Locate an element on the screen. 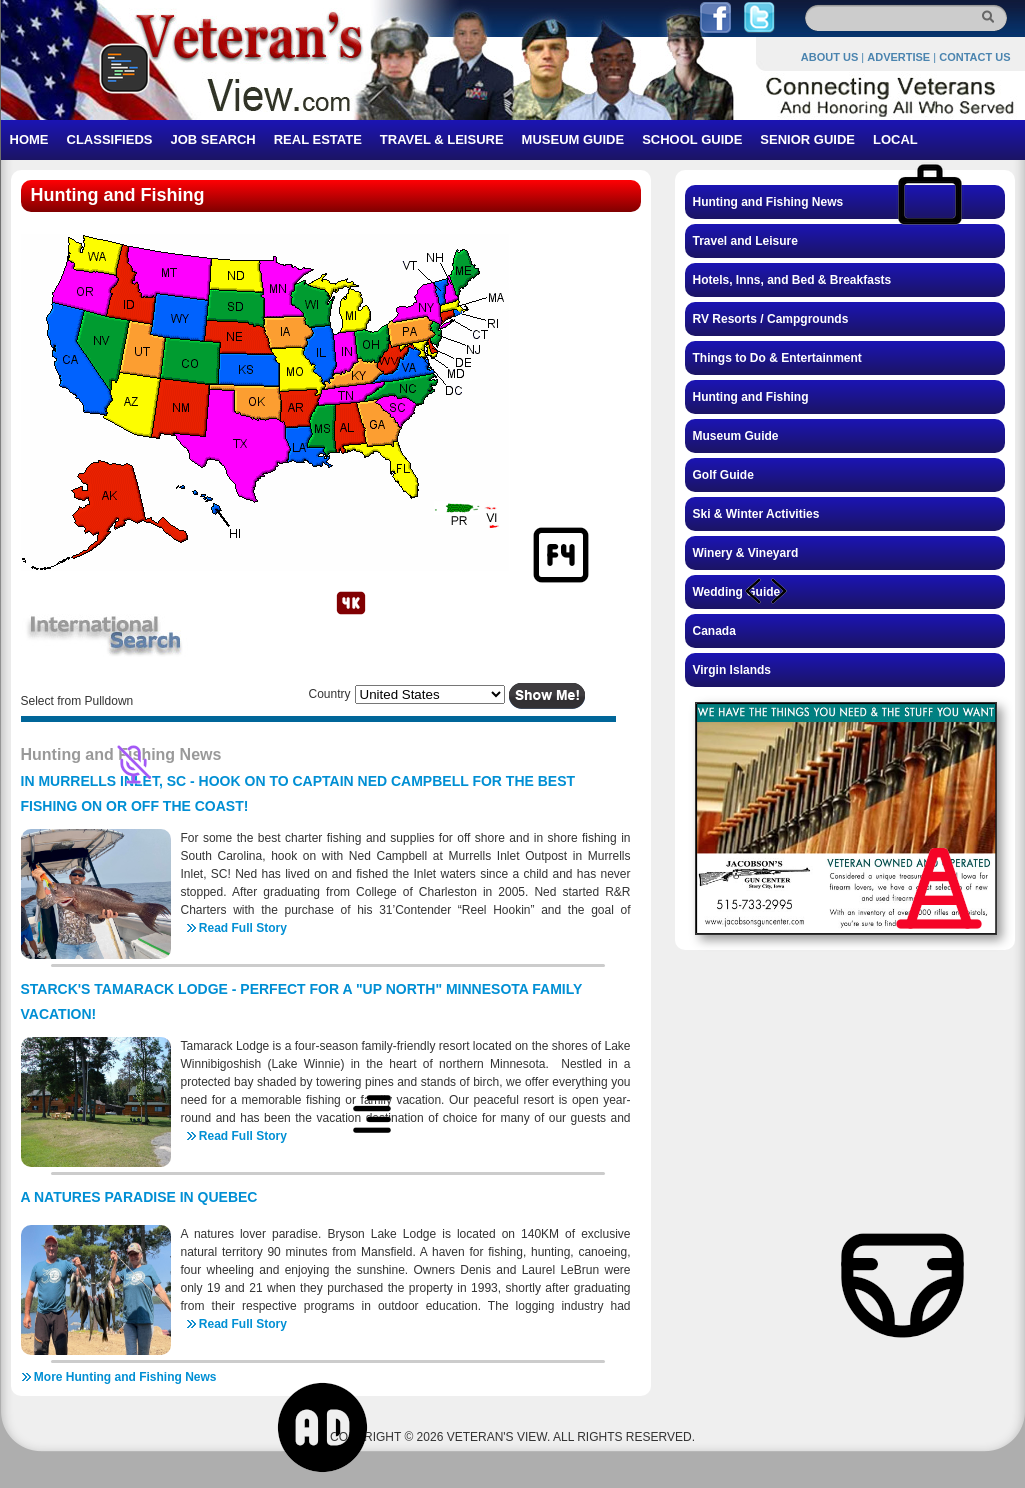  view or edit source code is located at coordinates (766, 591).